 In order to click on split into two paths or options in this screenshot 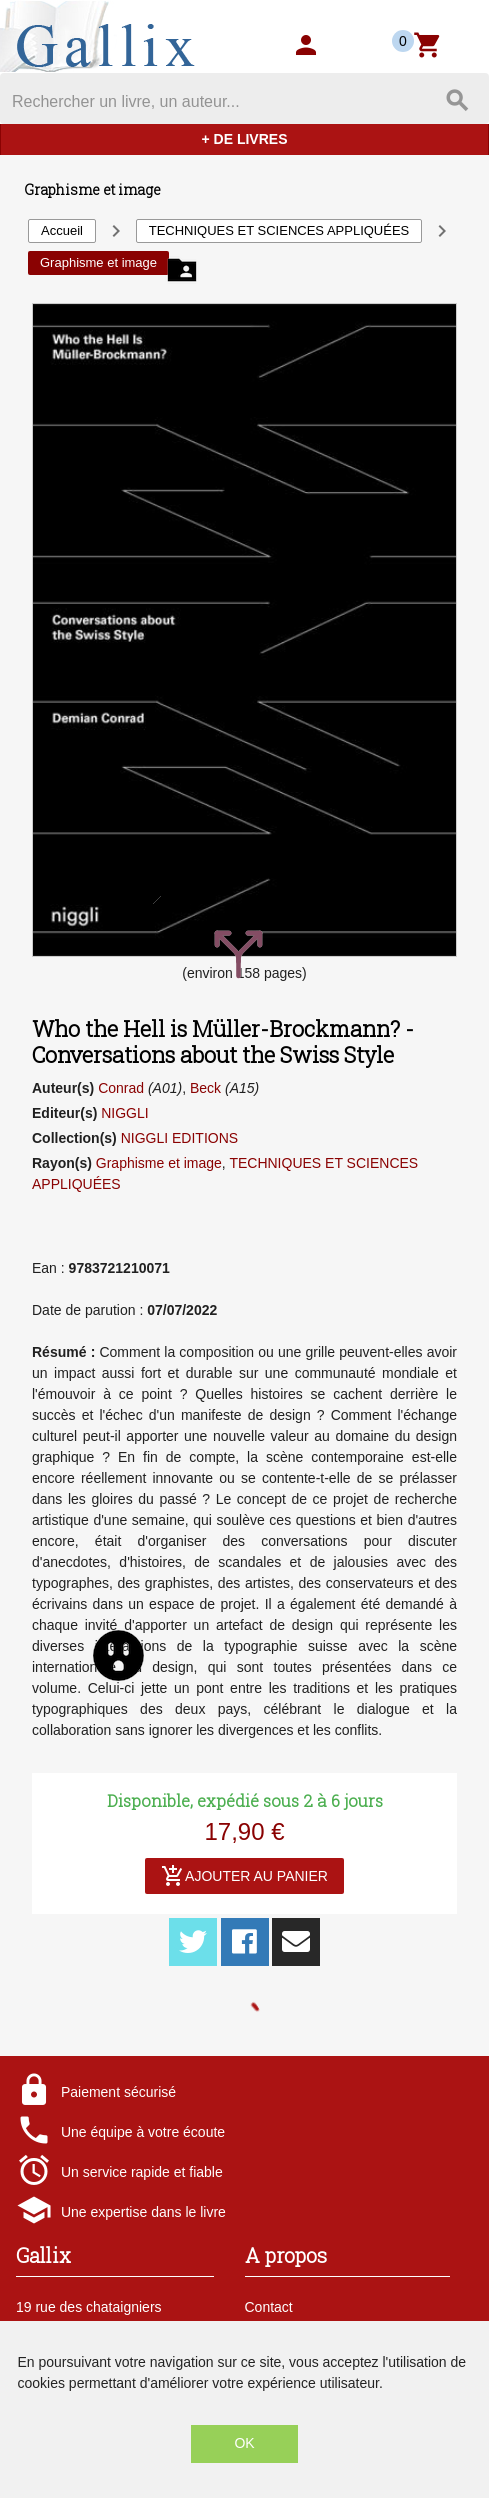, I will do `click(238, 954)`.